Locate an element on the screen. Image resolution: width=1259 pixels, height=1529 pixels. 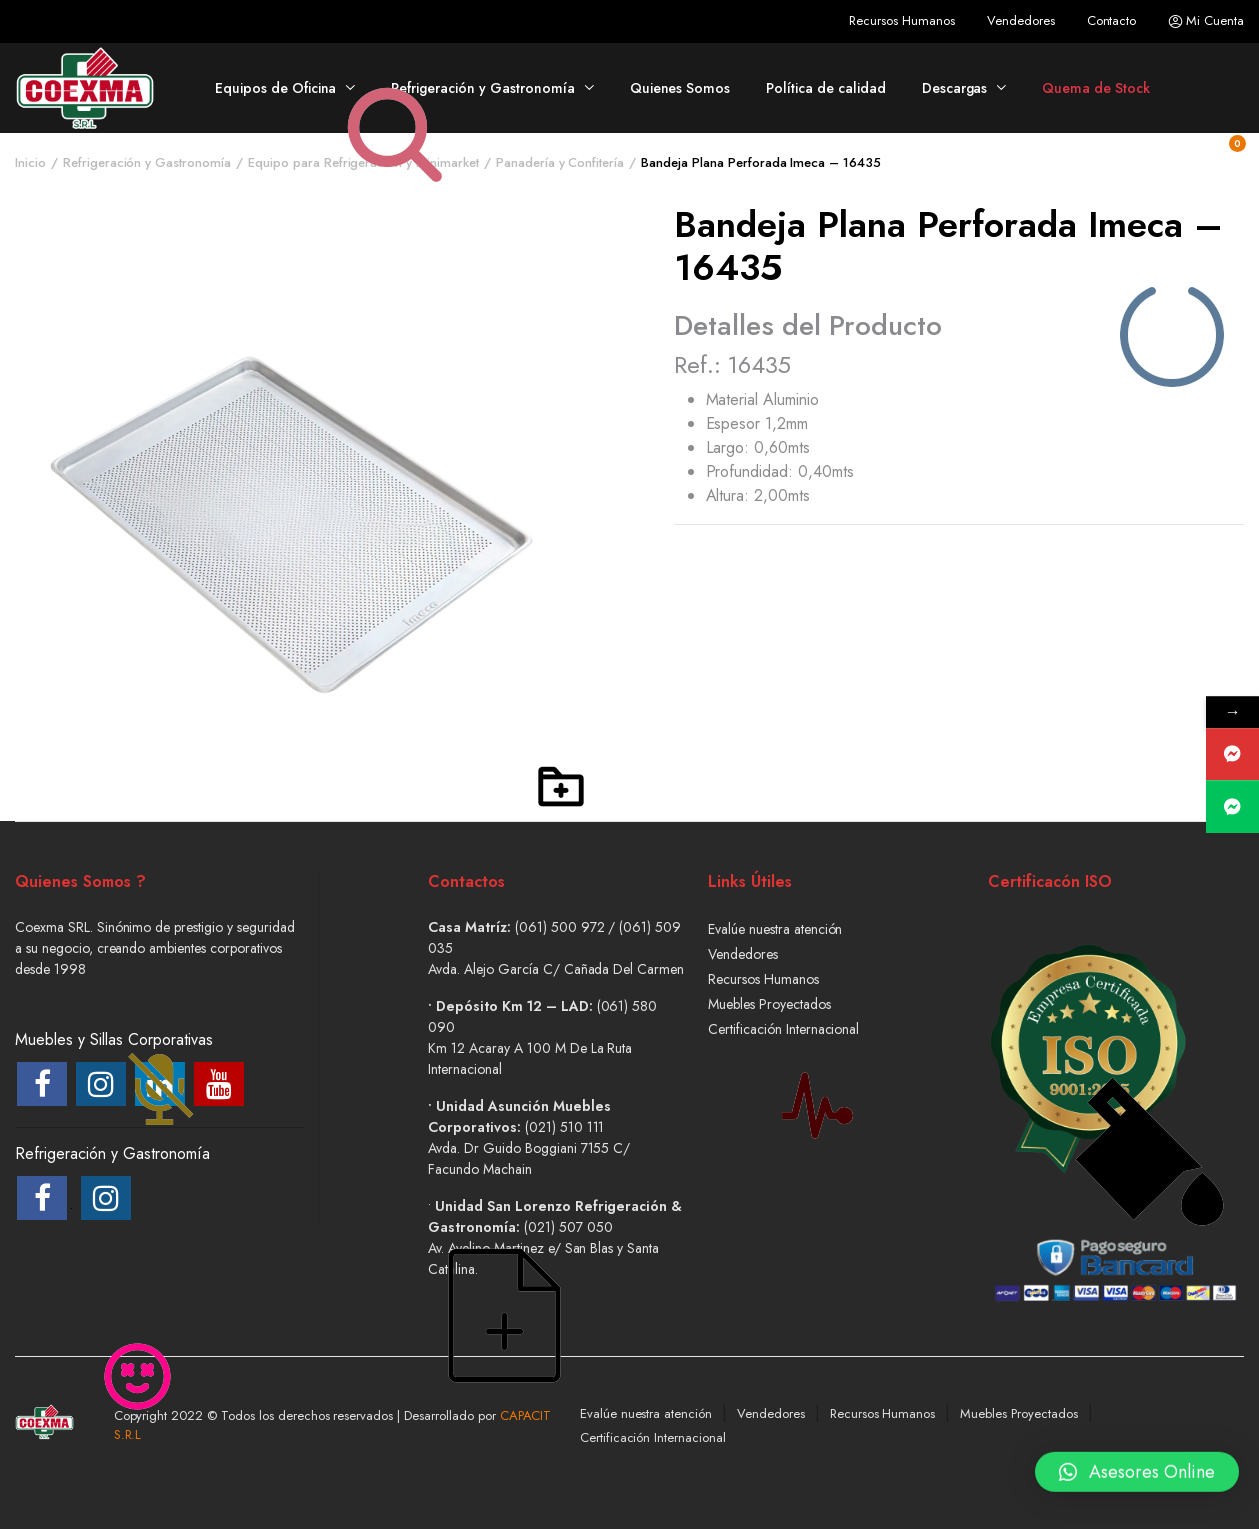
view activity or health metrics is located at coordinates (817, 1105).